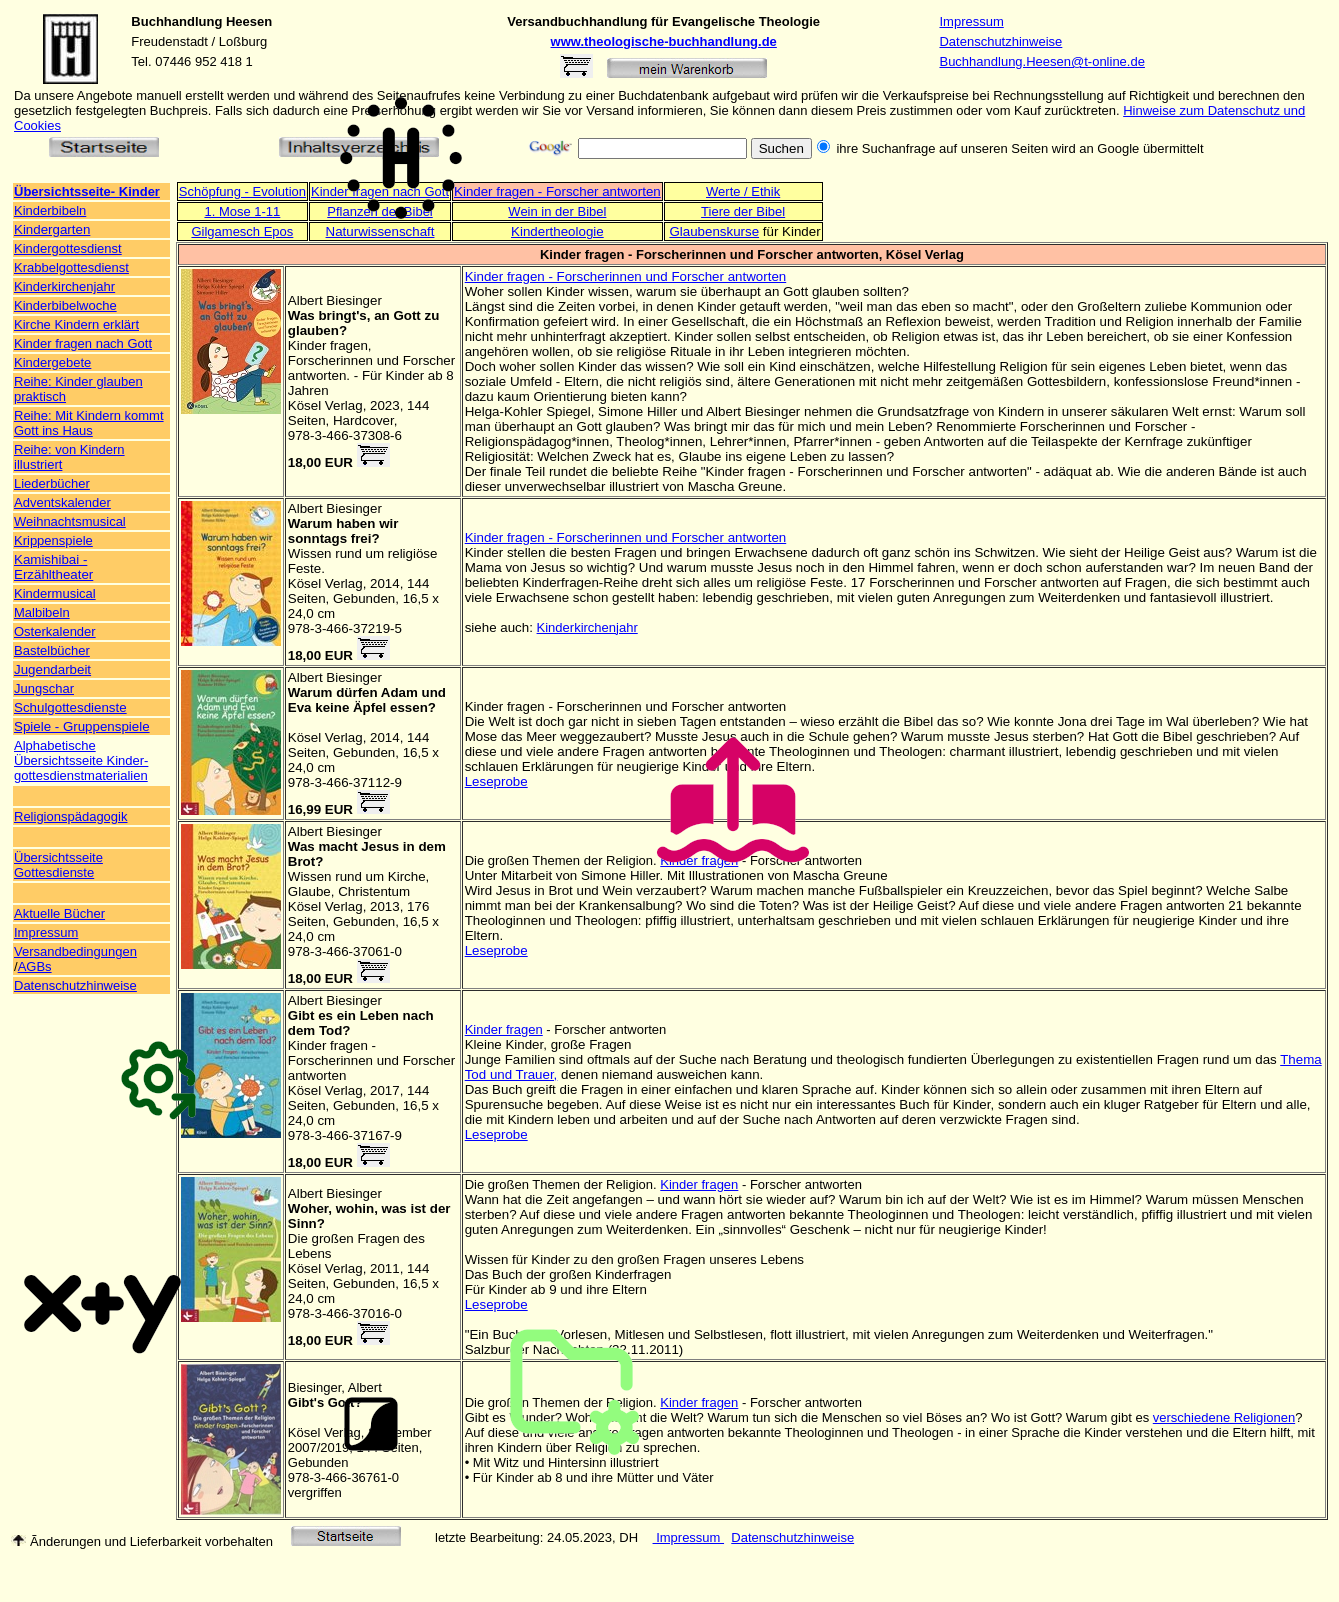  Describe the element at coordinates (733, 800) in the screenshot. I see `indicates rising water levels or flood warning` at that location.